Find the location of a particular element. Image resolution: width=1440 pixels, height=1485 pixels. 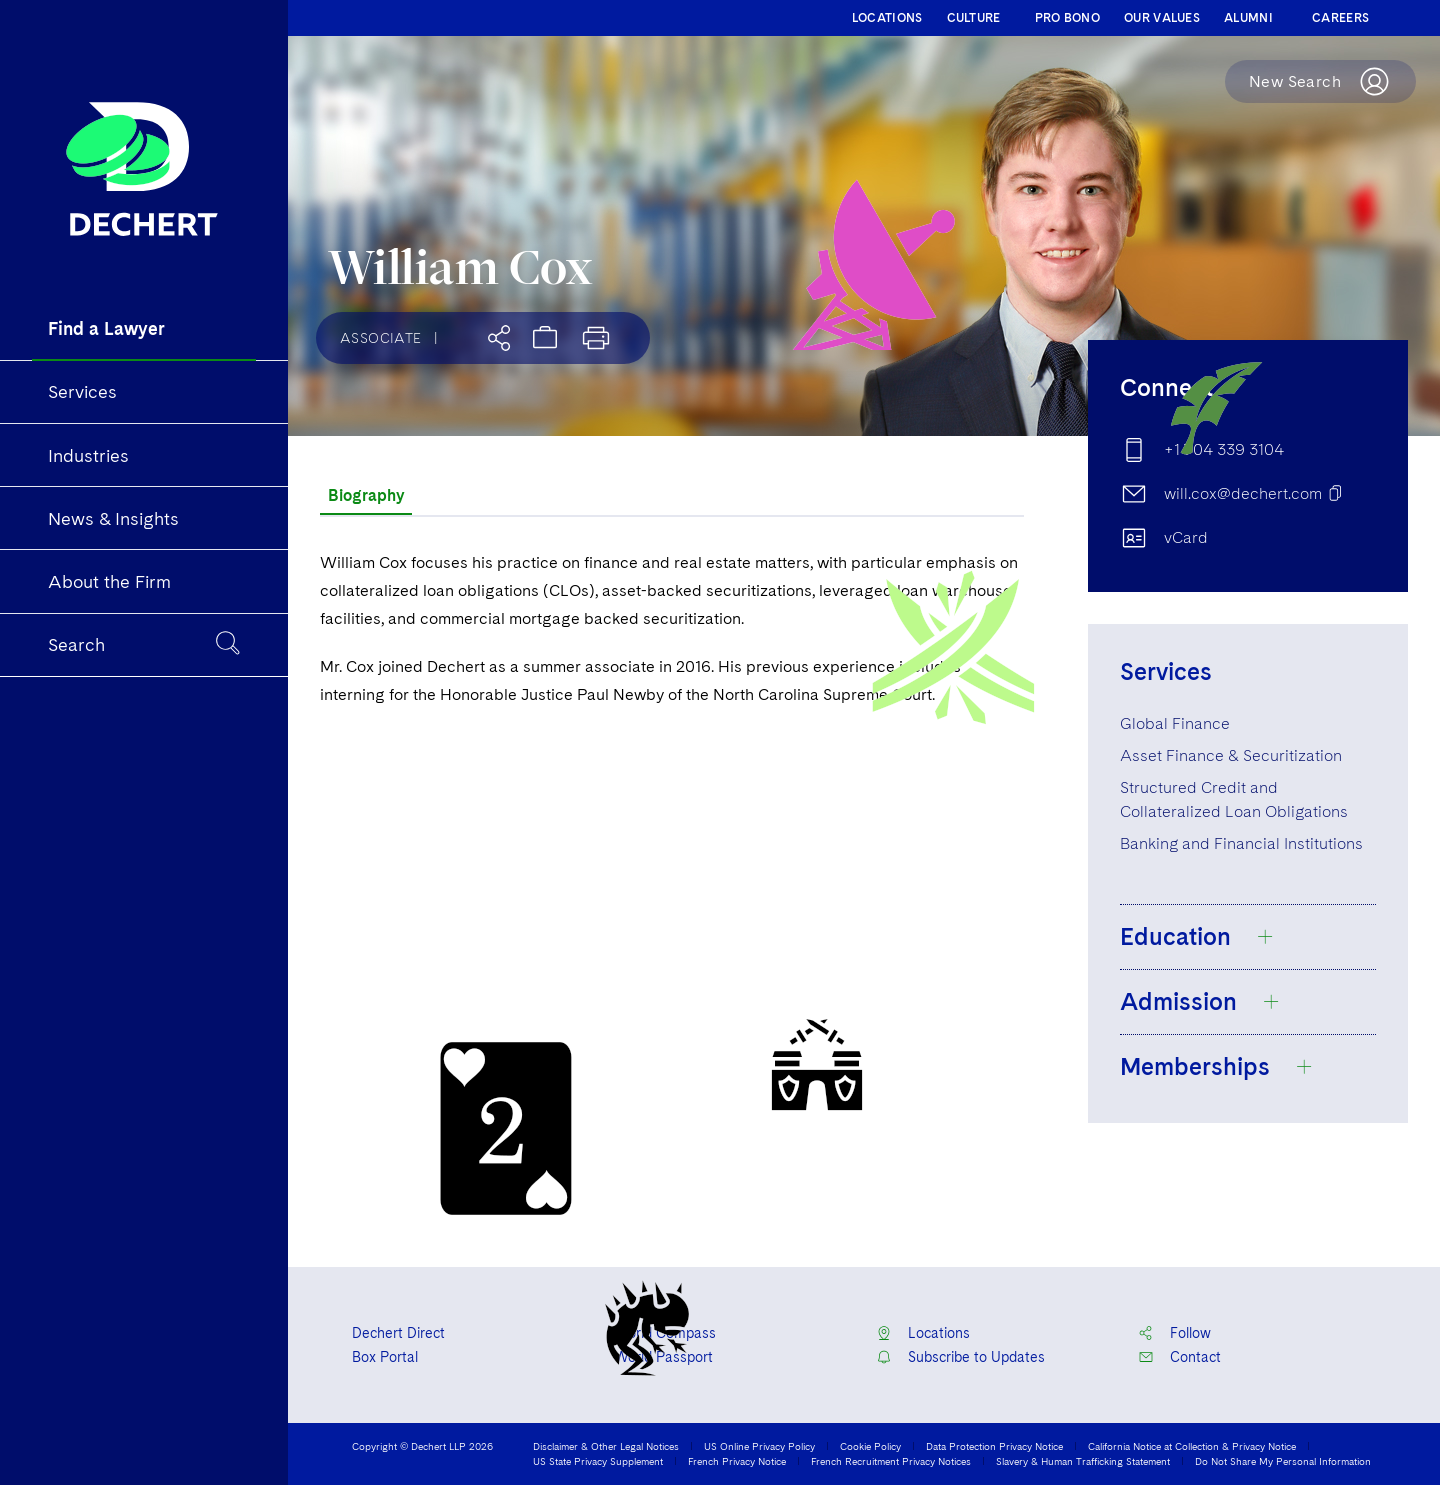

access military or troop buildings is located at coordinates (817, 1065).